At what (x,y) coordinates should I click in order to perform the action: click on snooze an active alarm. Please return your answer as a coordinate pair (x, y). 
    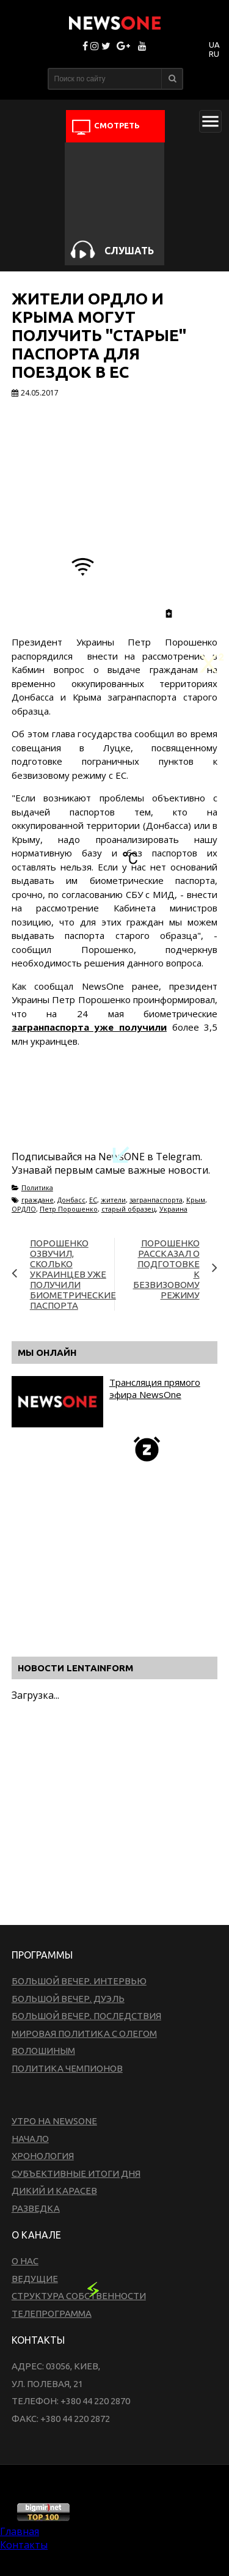
    Looking at the image, I should click on (147, 1448).